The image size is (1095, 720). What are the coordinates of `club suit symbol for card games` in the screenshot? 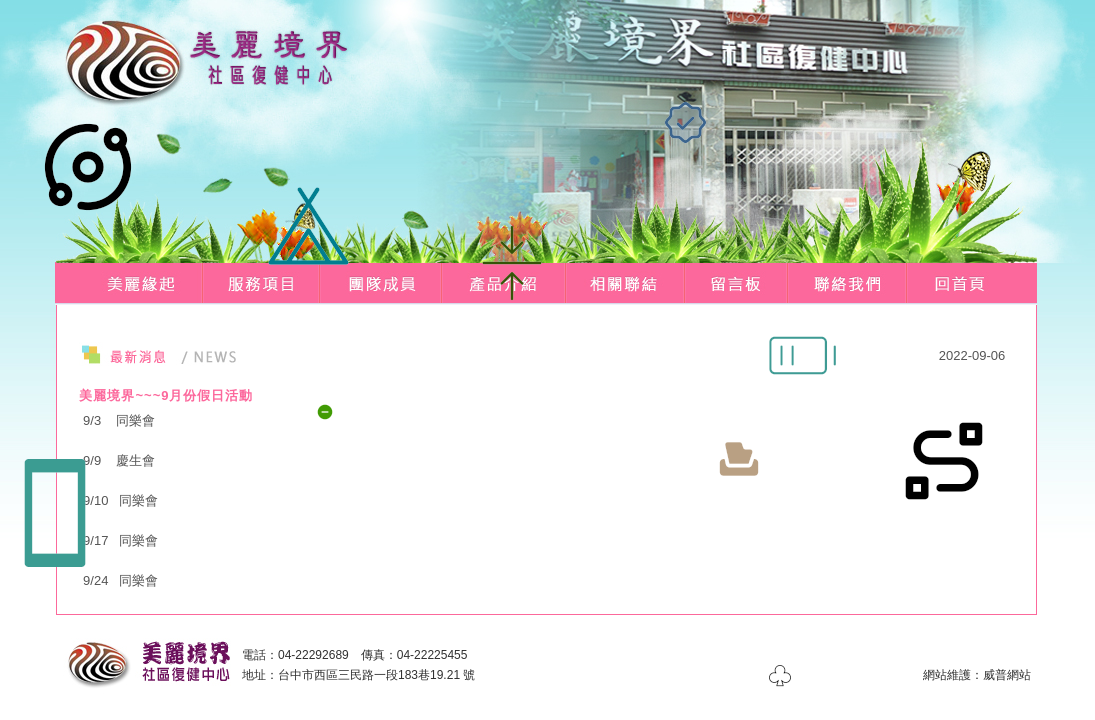 It's located at (780, 676).